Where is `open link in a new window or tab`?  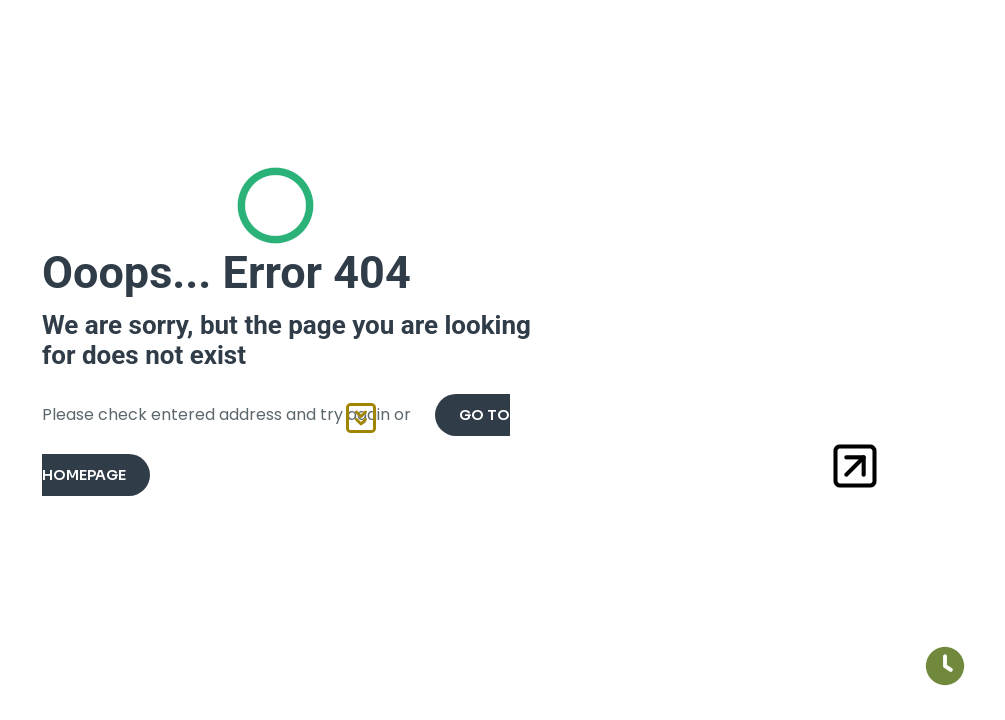
open link in a new window or tab is located at coordinates (855, 466).